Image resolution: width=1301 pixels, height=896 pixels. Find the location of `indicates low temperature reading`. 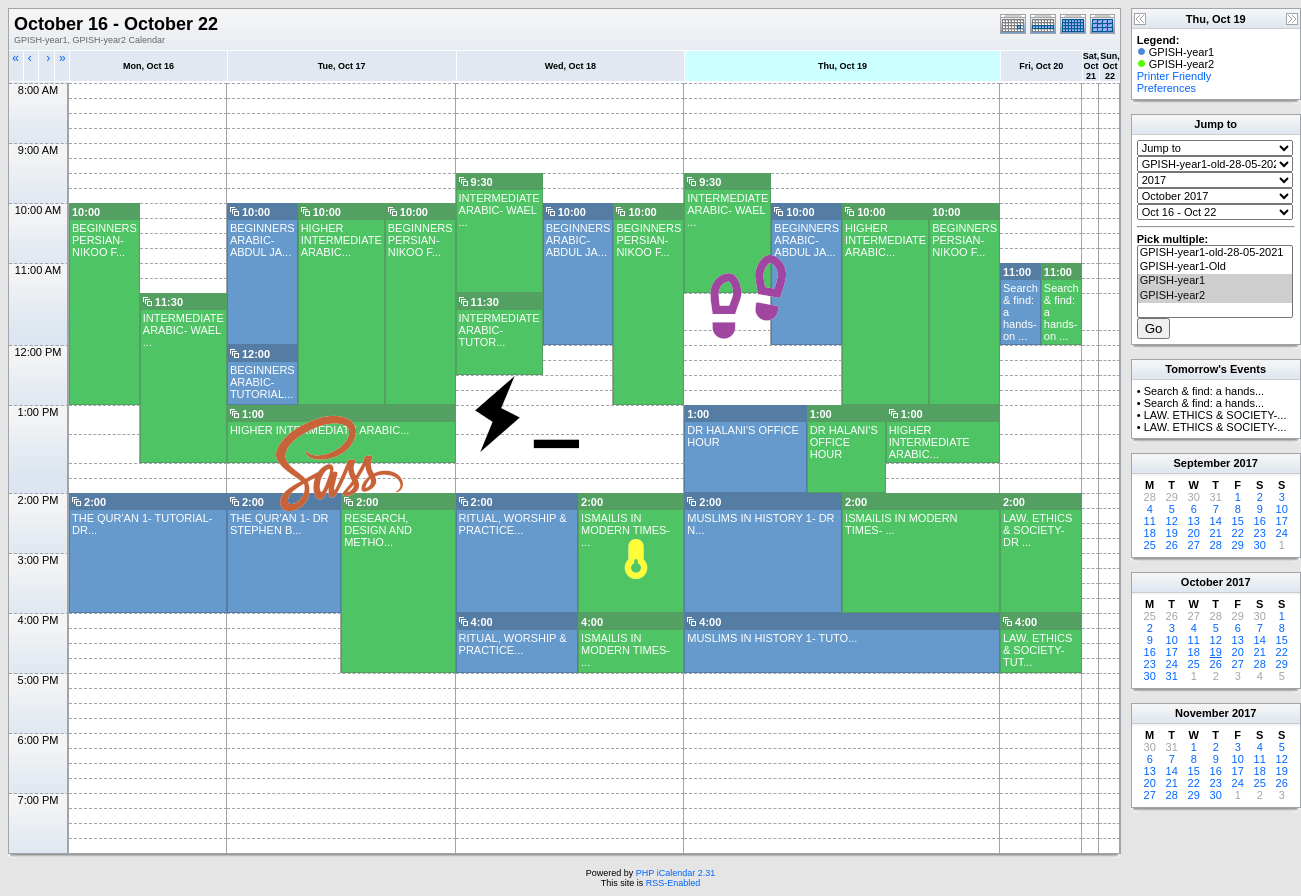

indicates low temperature reading is located at coordinates (636, 559).